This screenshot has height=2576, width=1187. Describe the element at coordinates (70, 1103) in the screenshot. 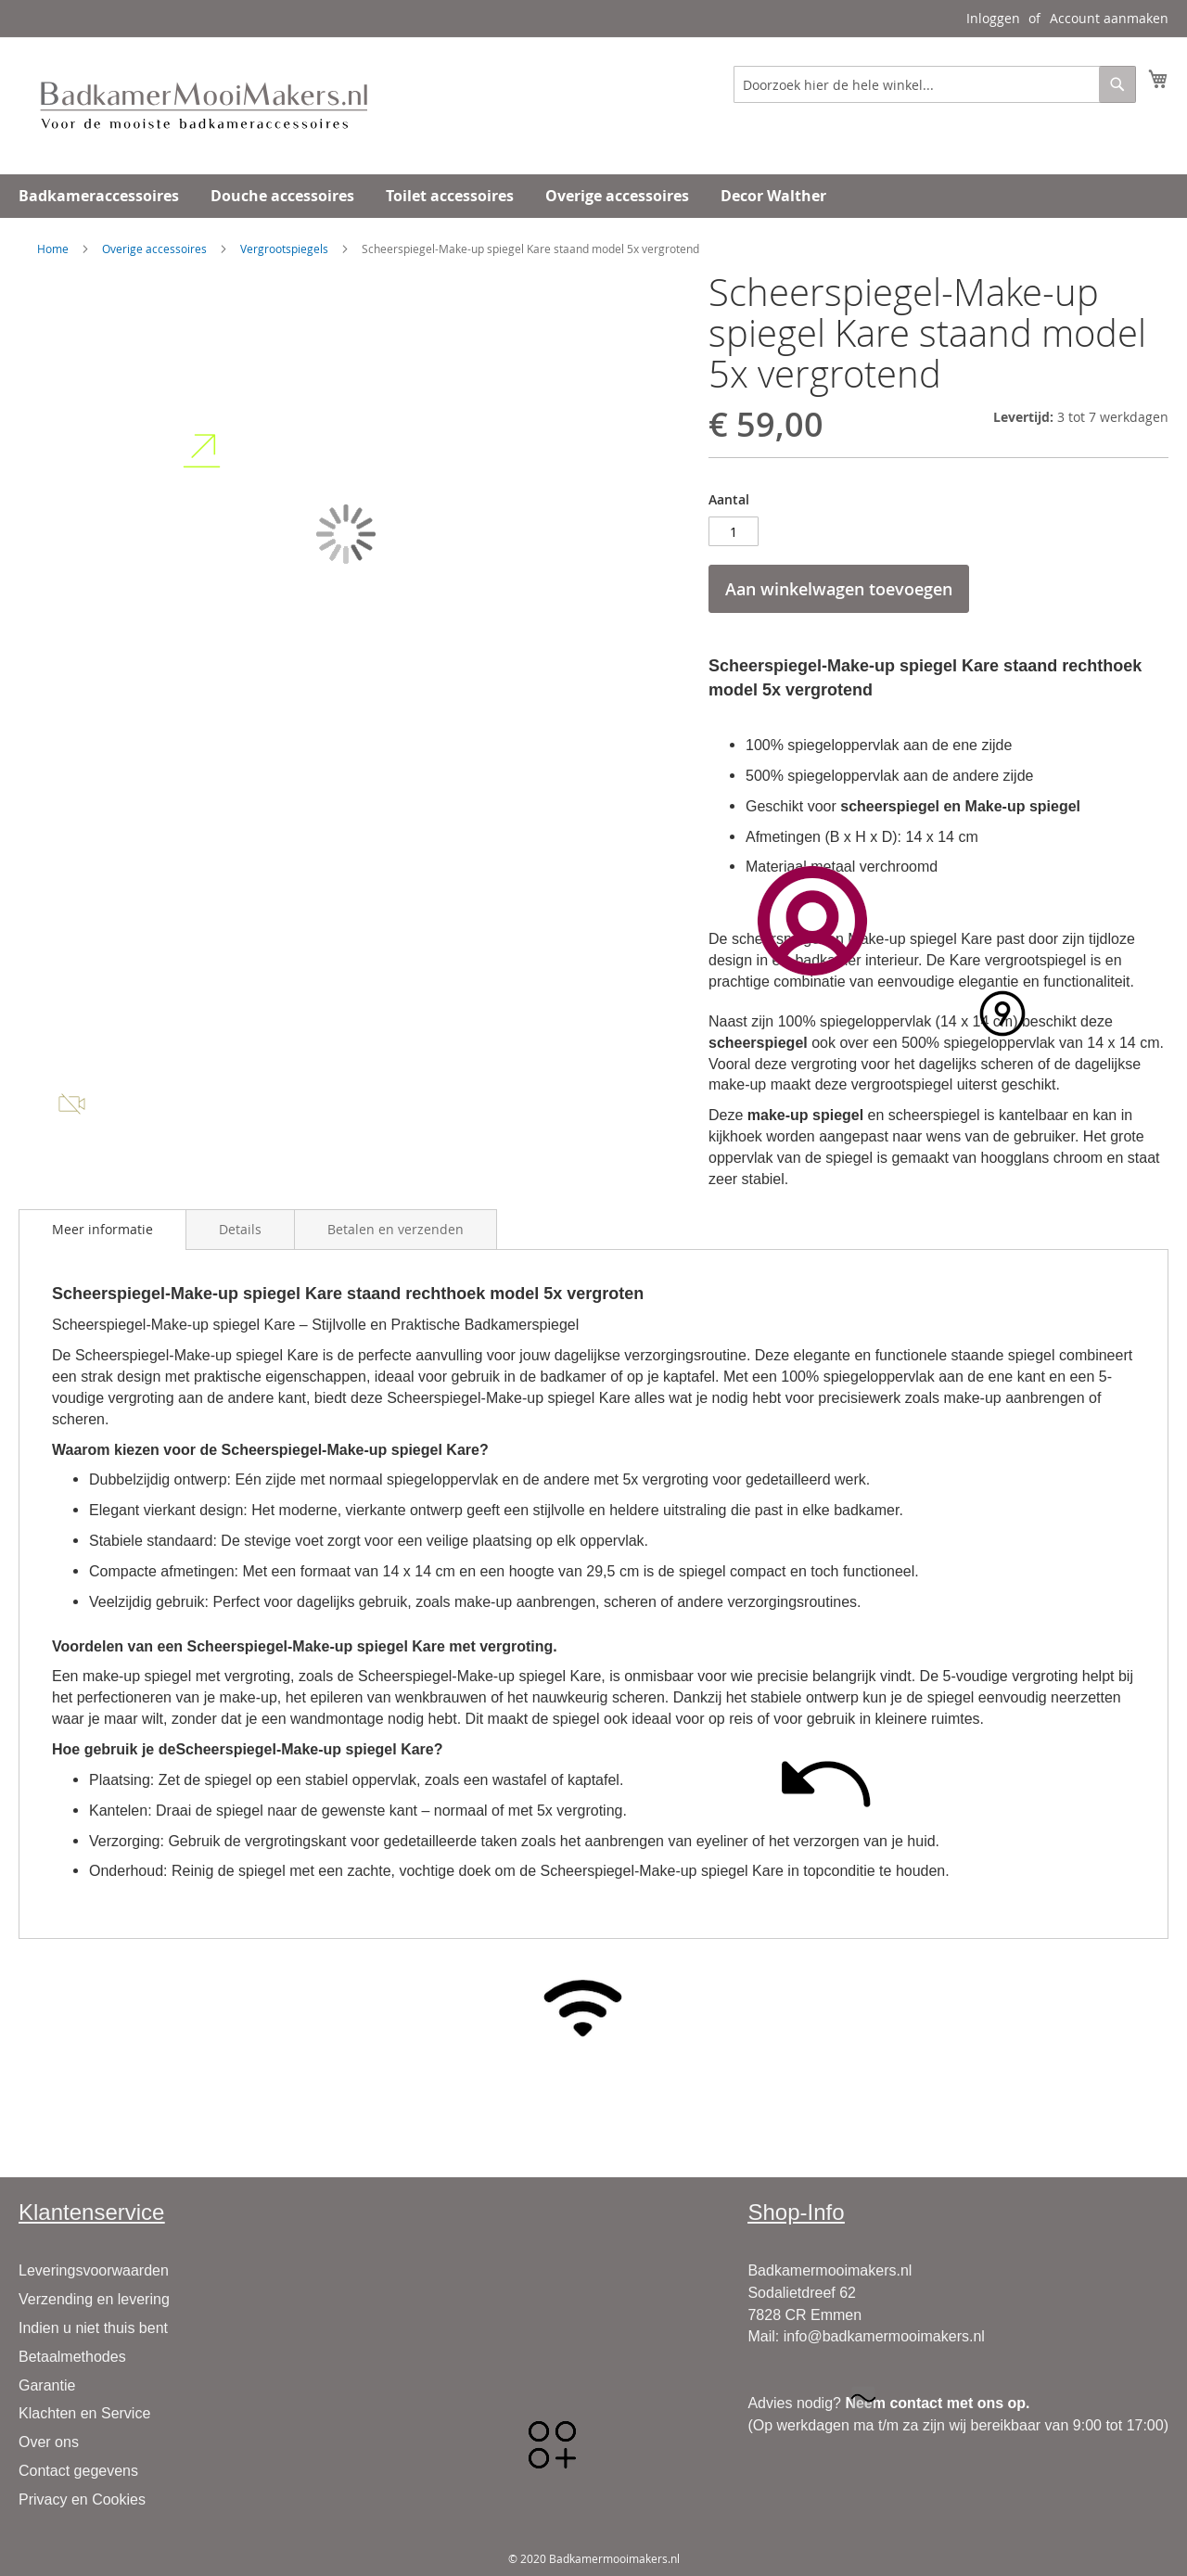

I see `turn off camera or disable video` at that location.